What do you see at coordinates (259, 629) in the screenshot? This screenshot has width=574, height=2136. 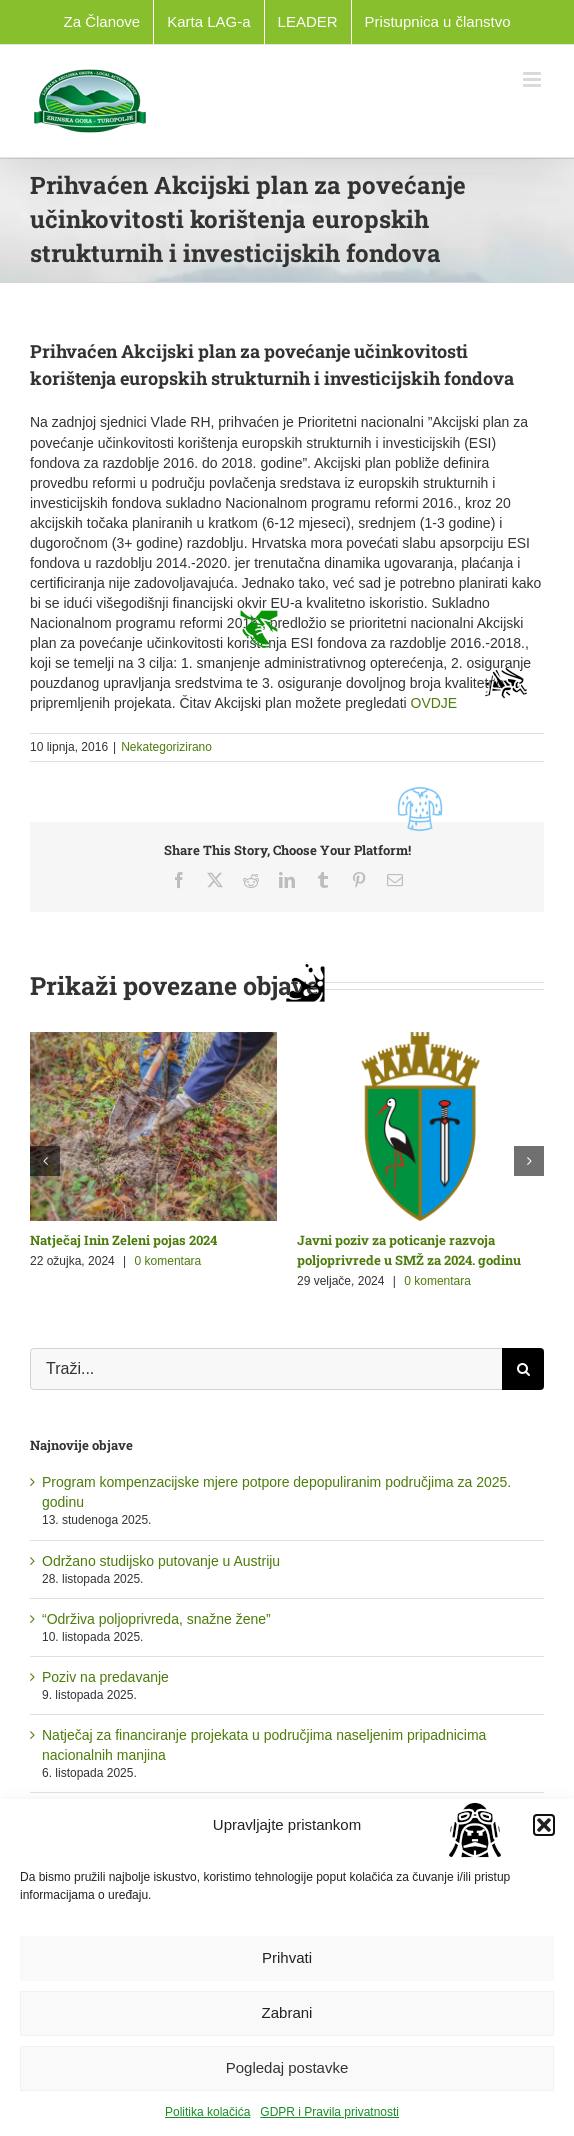 I see `indicates a trip hazard or stumble` at bounding box center [259, 629].